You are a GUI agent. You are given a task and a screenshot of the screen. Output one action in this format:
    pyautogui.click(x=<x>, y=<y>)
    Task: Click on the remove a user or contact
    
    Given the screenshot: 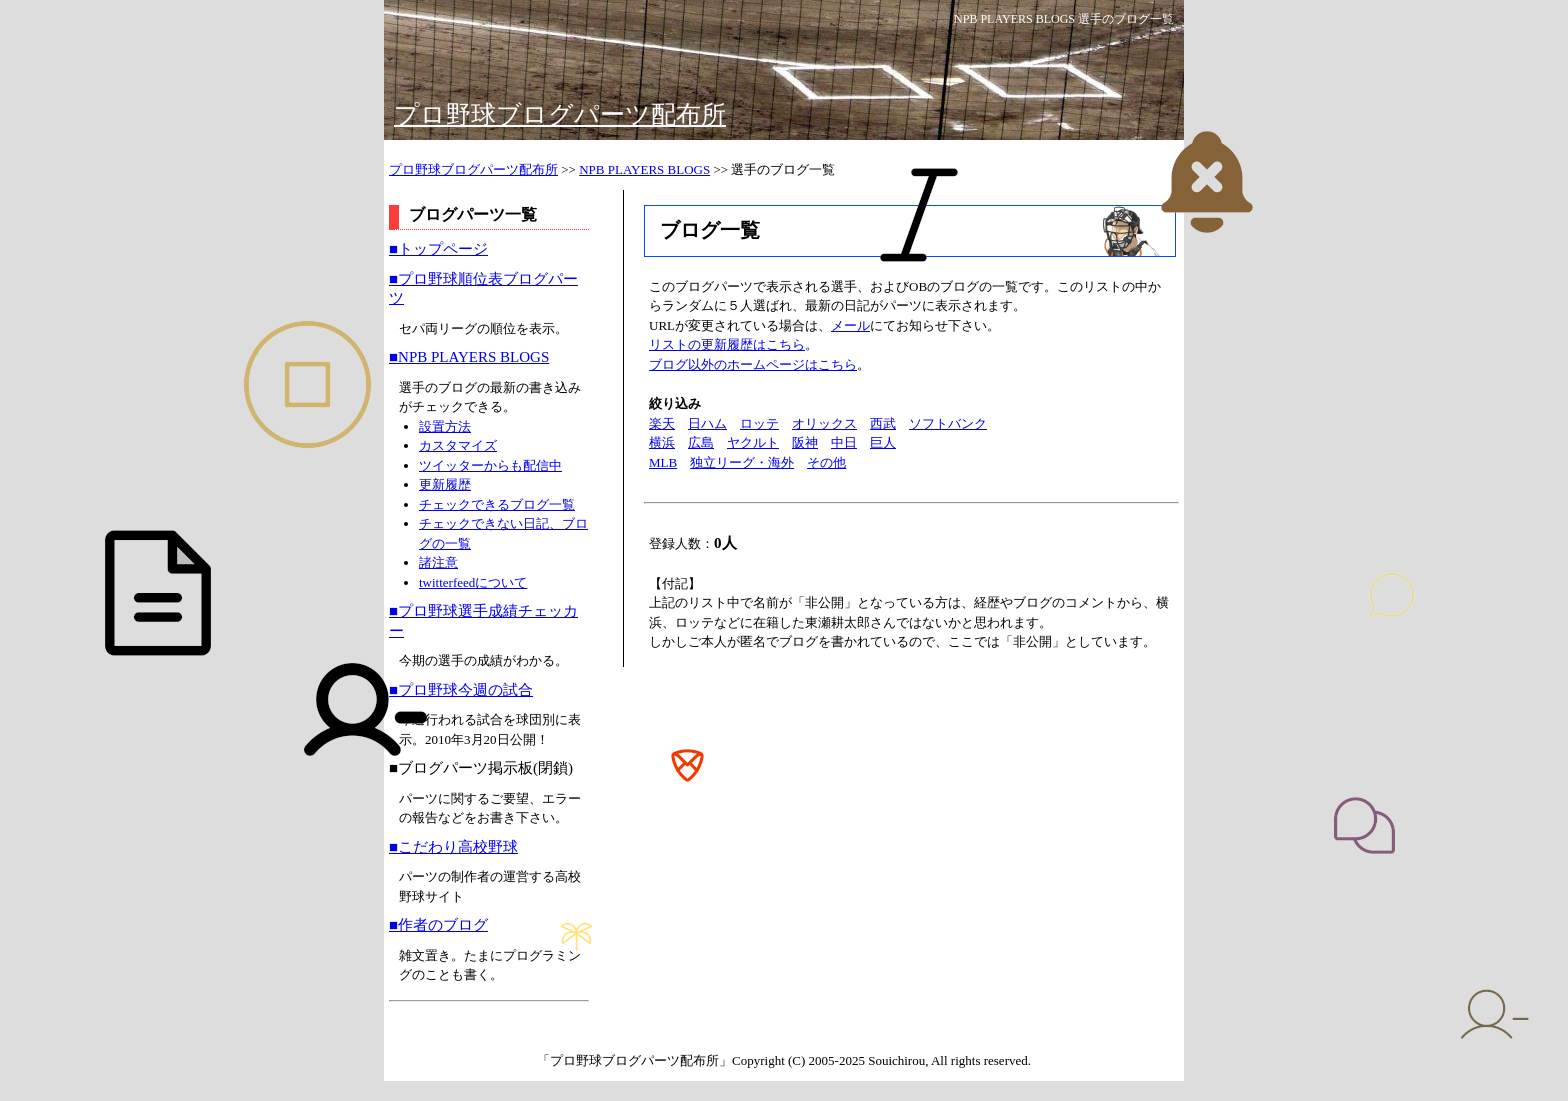 What is the action you would take?
    pyautogui.click(x=362, y=713)
    